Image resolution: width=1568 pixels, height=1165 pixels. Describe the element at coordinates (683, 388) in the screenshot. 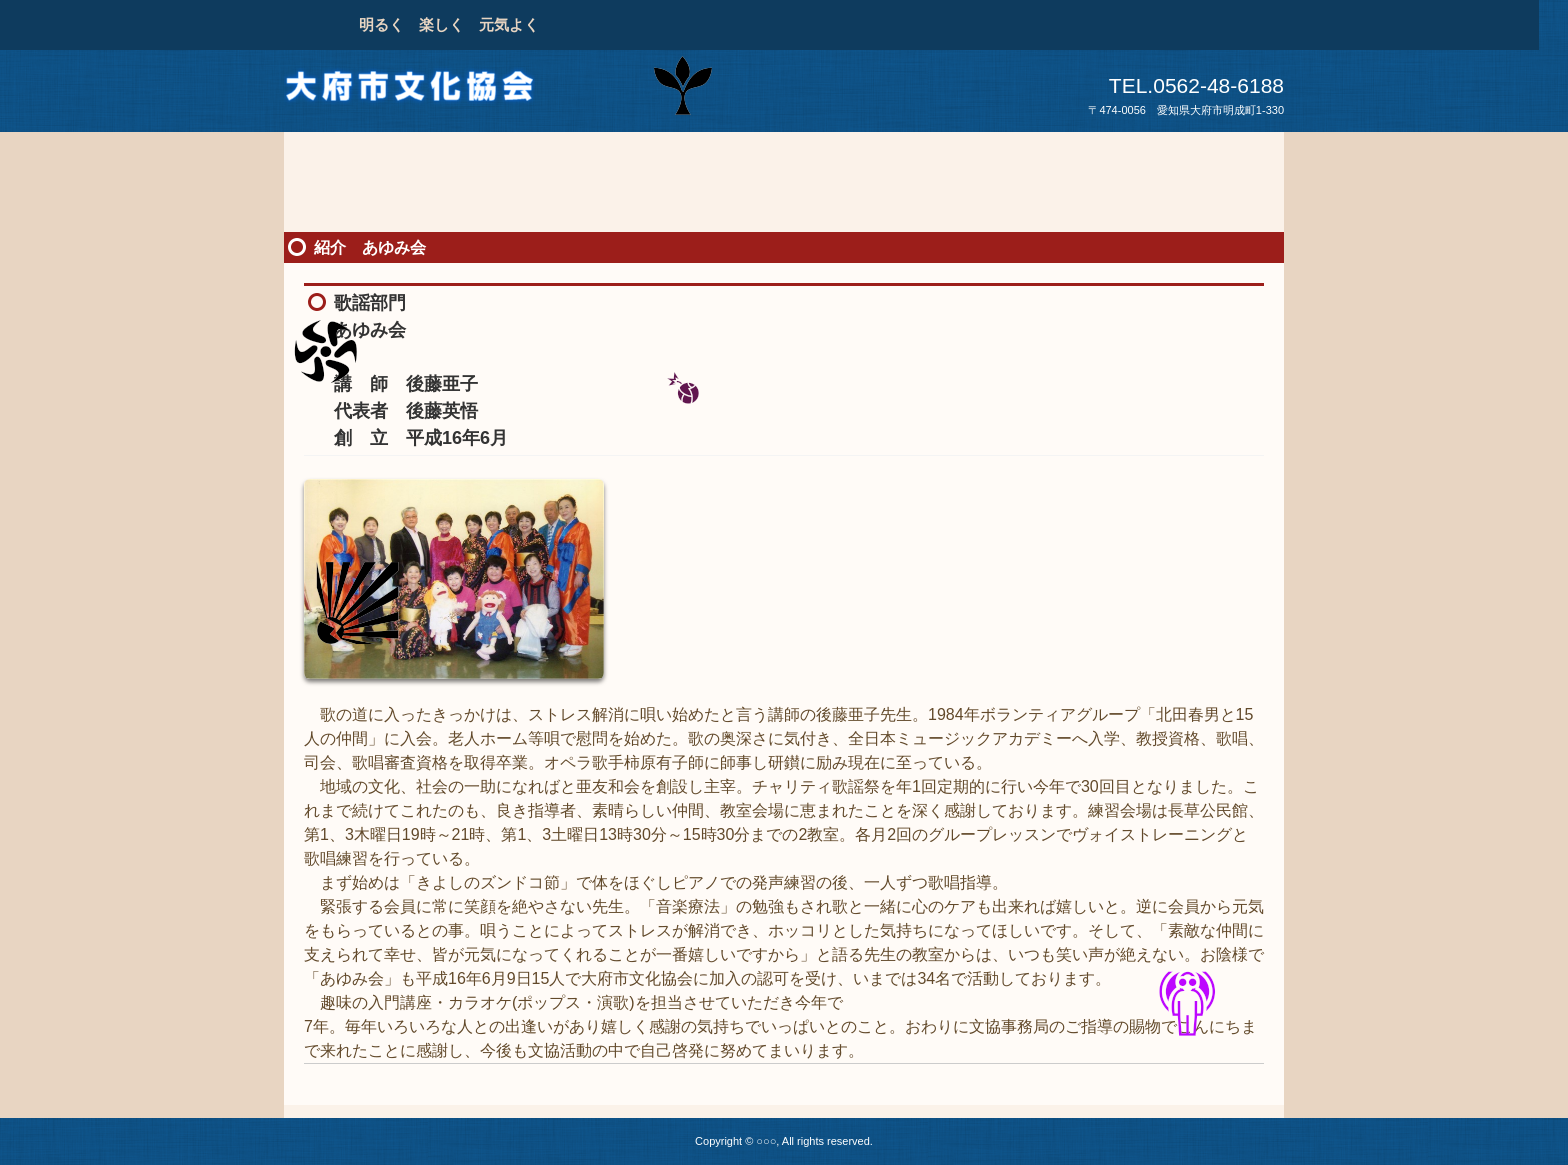

I see `activate explosive item in game` at that location.